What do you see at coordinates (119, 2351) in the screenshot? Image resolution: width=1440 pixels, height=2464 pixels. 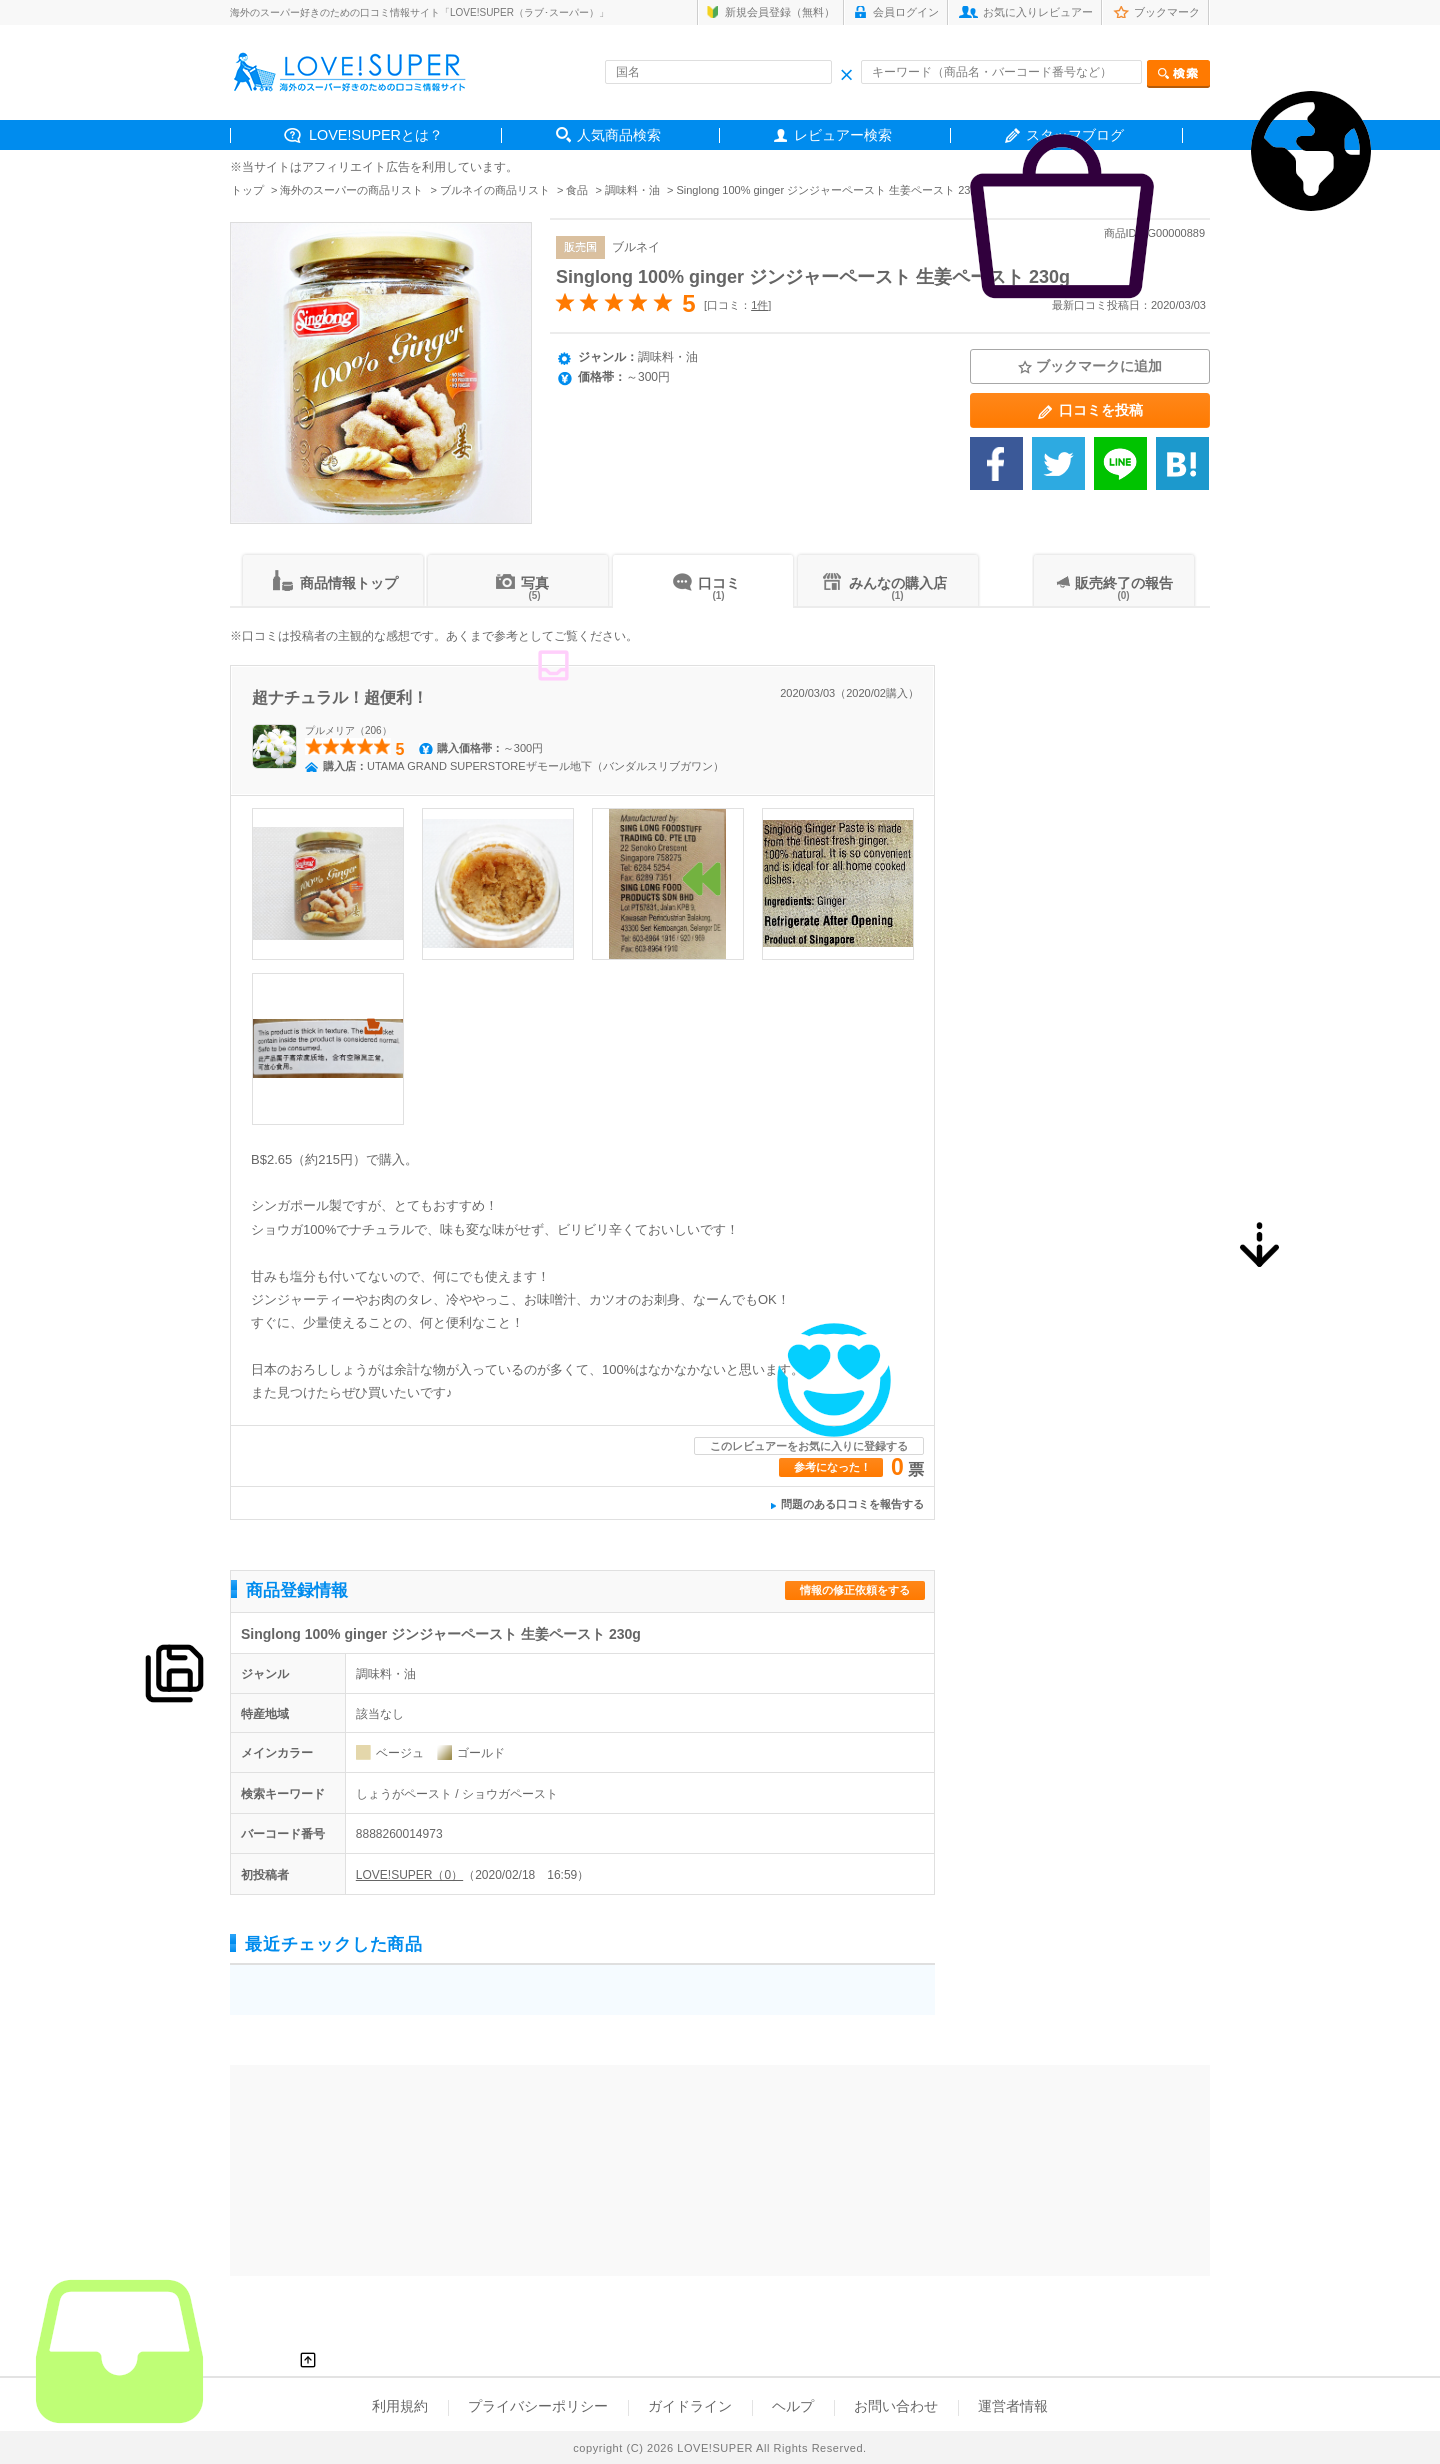 I see `access your inbox or file tray` at bounding box center [119, 2351].